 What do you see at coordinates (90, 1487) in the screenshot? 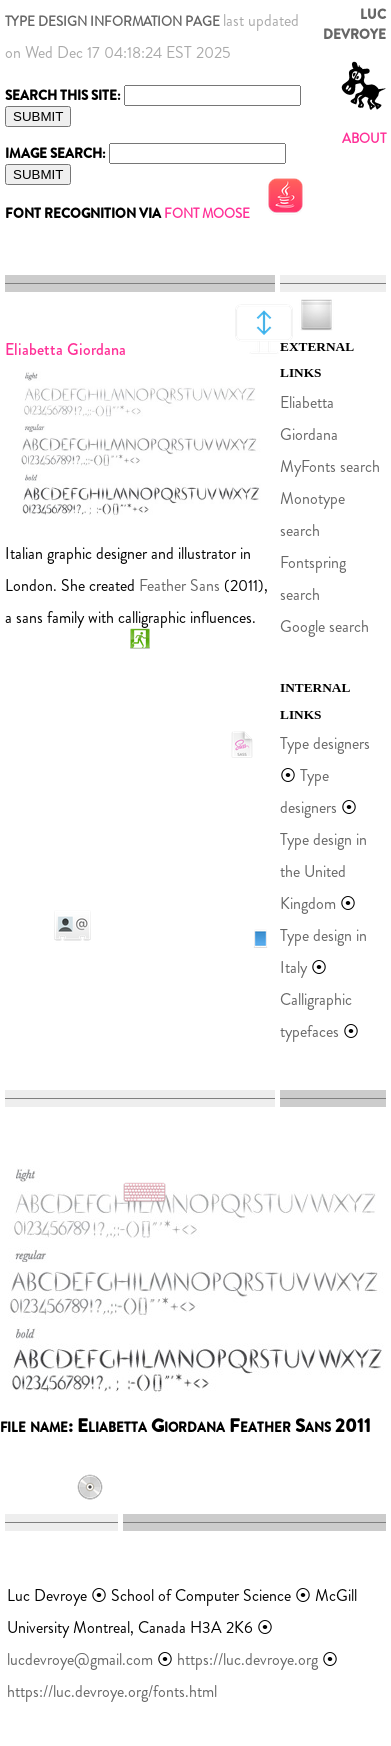
I see `indicates a rewritable CD drive or disc` at bounding box center [90, 1487].